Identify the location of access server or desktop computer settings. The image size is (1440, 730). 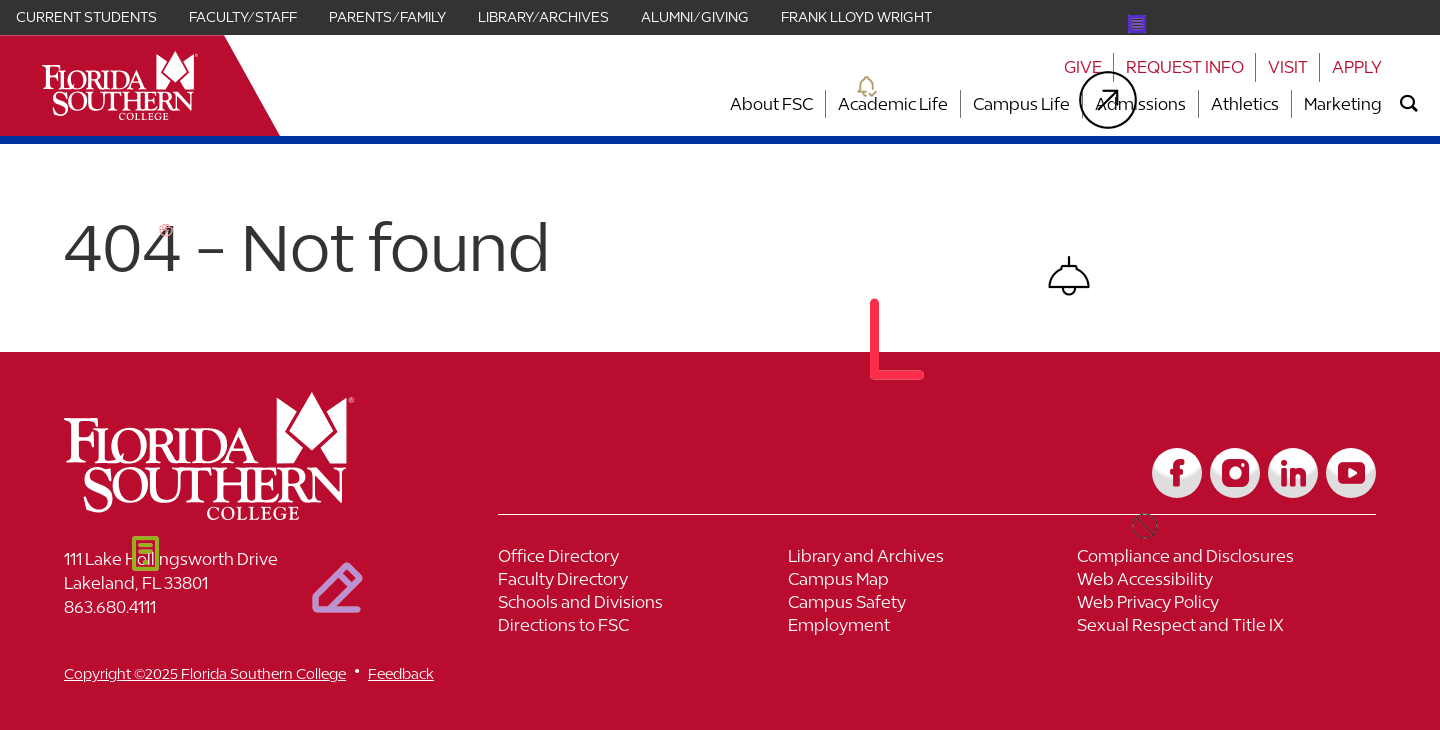
(145, 553).